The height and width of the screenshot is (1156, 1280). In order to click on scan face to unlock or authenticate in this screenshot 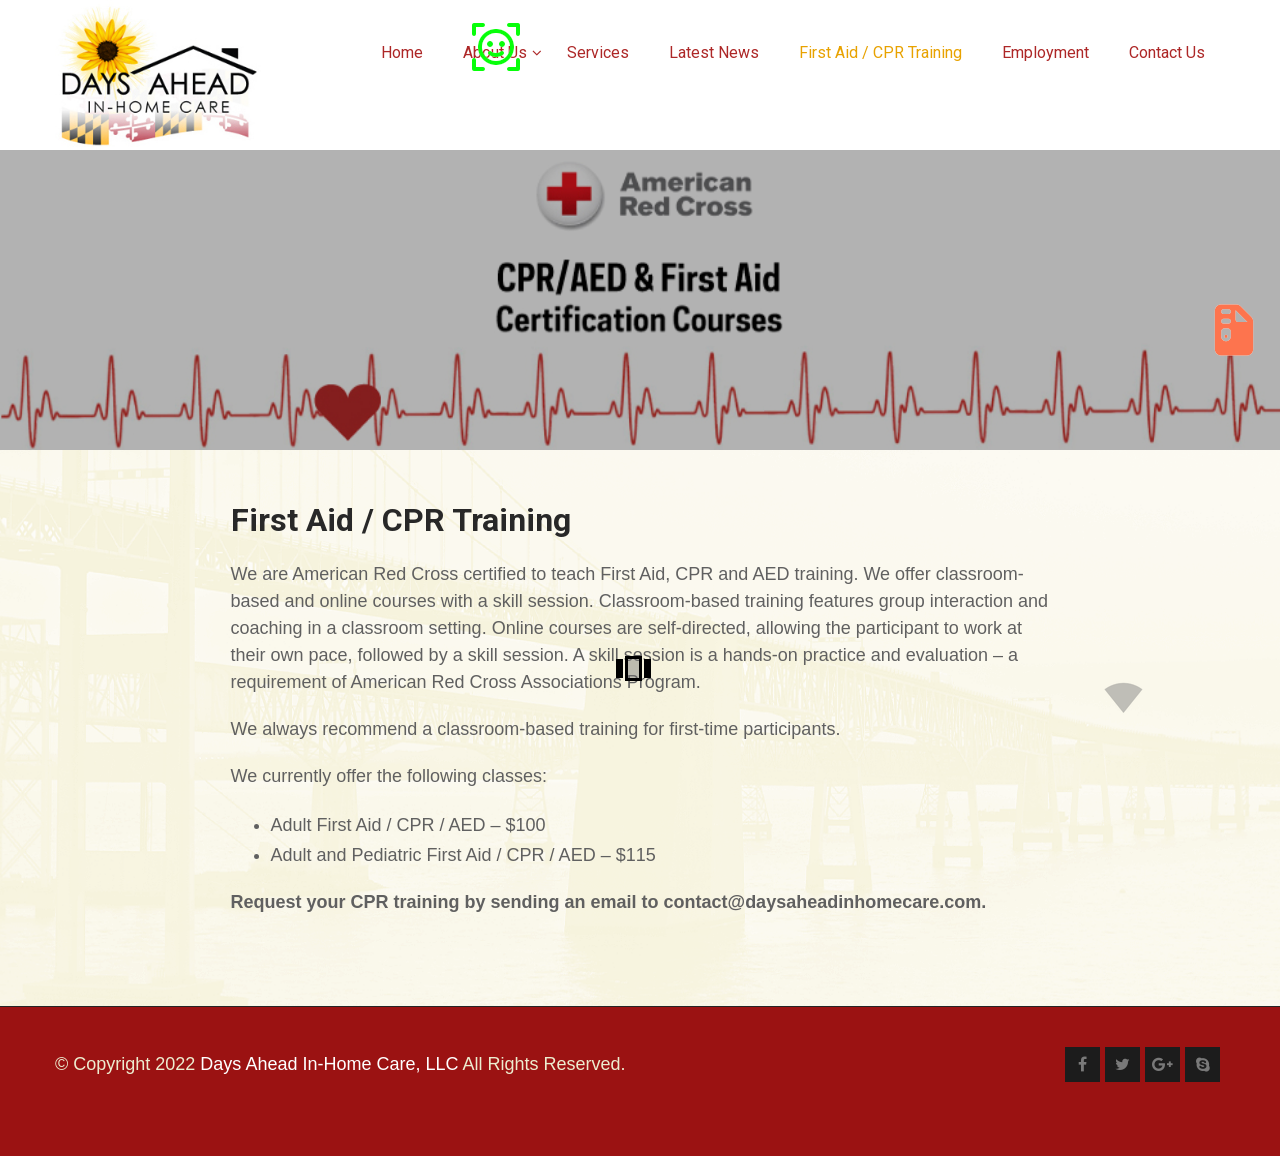, I will do `click(496, 47)`.